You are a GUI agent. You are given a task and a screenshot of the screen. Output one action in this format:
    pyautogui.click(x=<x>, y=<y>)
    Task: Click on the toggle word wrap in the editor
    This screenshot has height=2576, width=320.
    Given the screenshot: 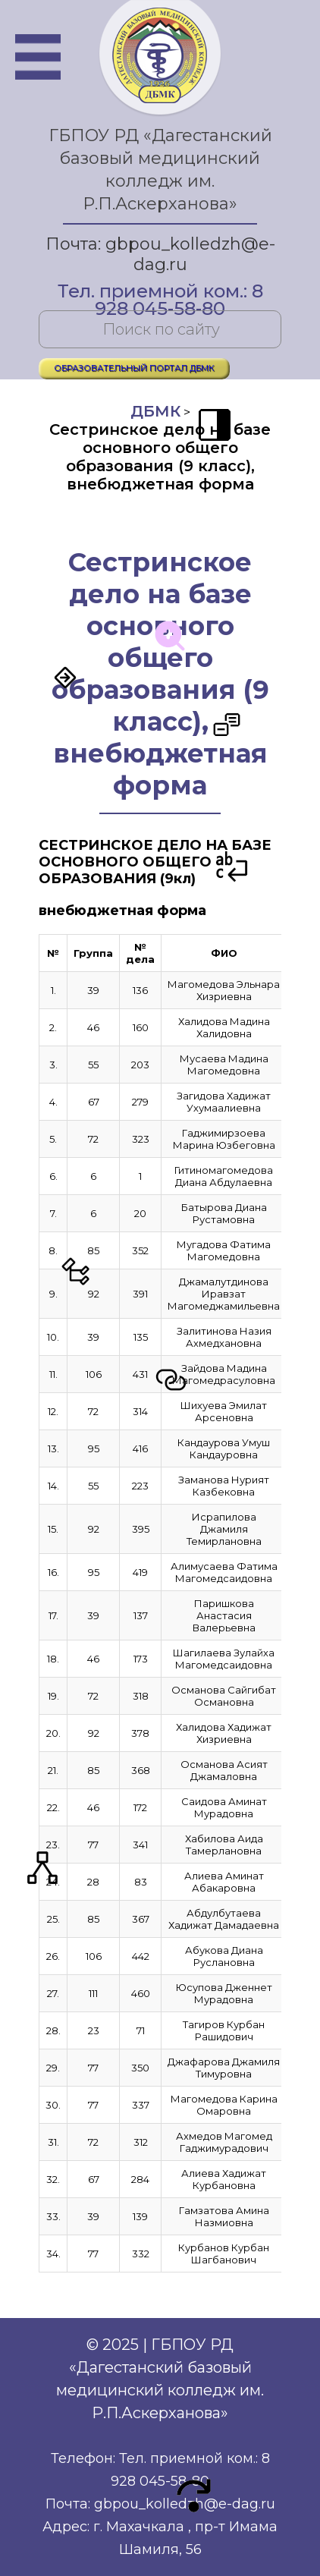 What is the action you would take?
    pyautogui.click(x=231, y=867)
    